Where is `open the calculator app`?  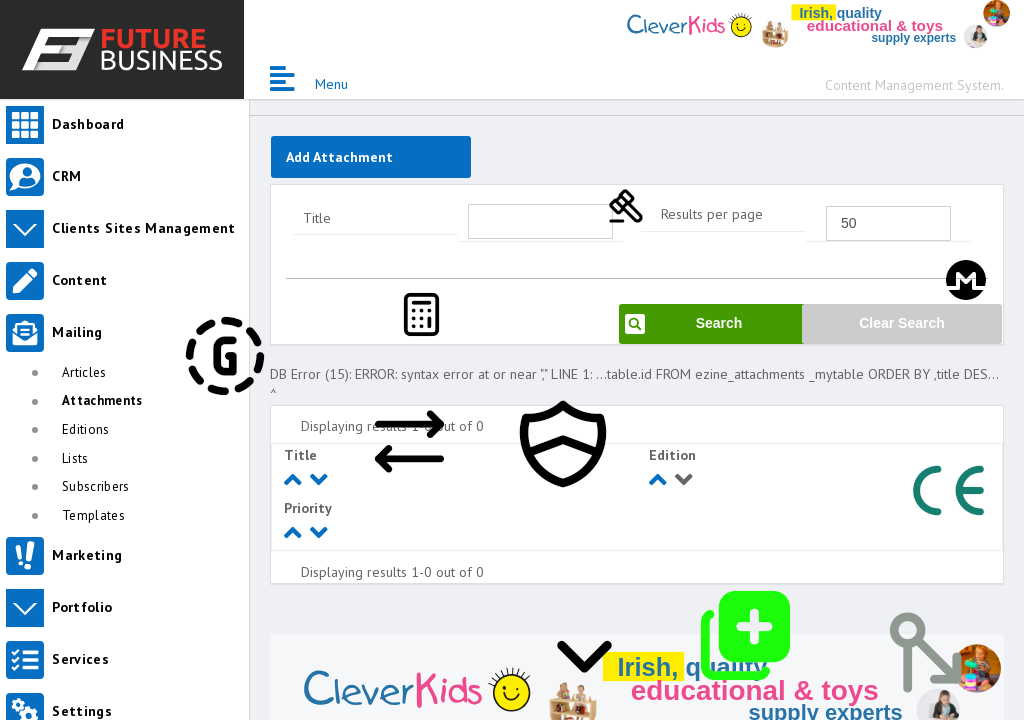 open the calculator app is located at coordinates (421, 314).